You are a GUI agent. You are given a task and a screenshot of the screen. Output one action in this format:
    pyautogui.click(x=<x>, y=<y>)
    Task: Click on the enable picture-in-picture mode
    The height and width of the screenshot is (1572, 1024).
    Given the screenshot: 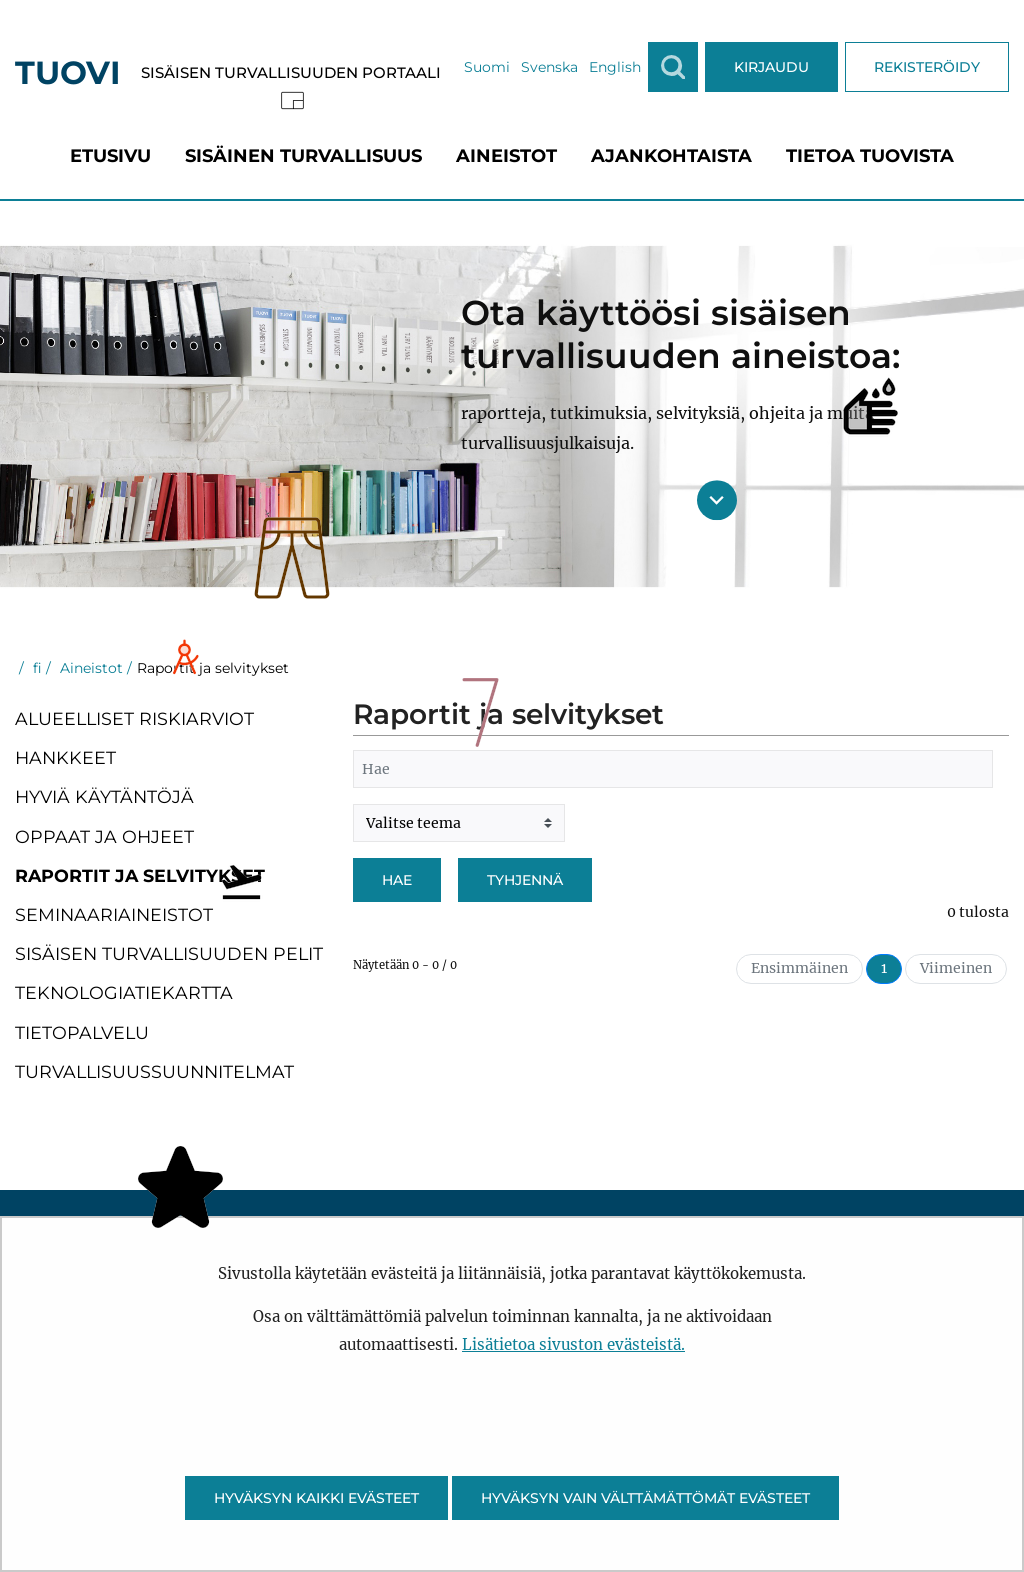 What is the action you would take?
    pyautogui.click(x=292, y=100)
    